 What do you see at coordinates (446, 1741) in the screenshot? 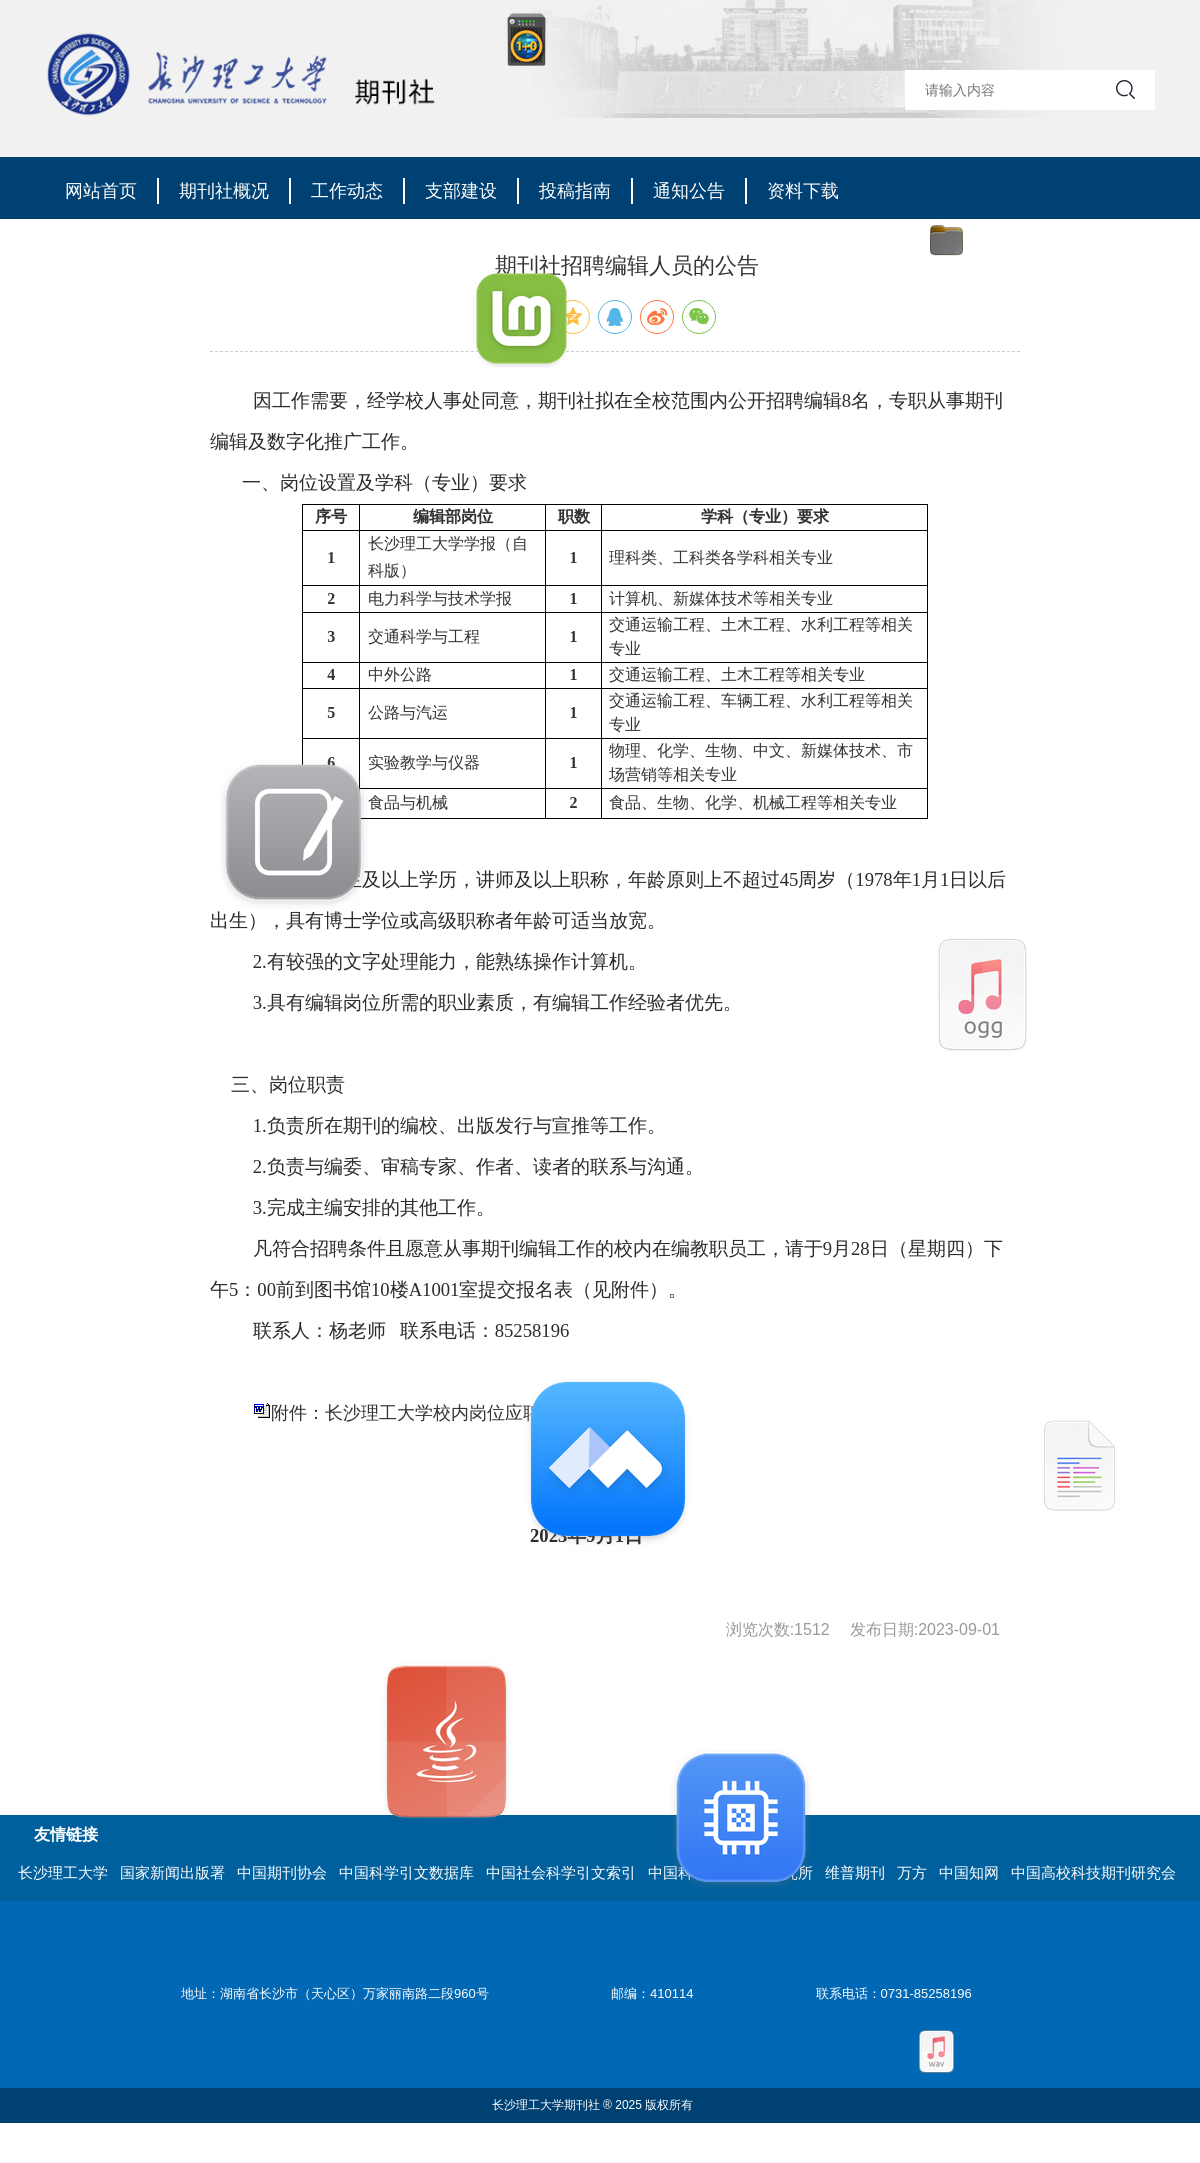
I see `indicates a java source code file` at bounding box center [446, 1741].